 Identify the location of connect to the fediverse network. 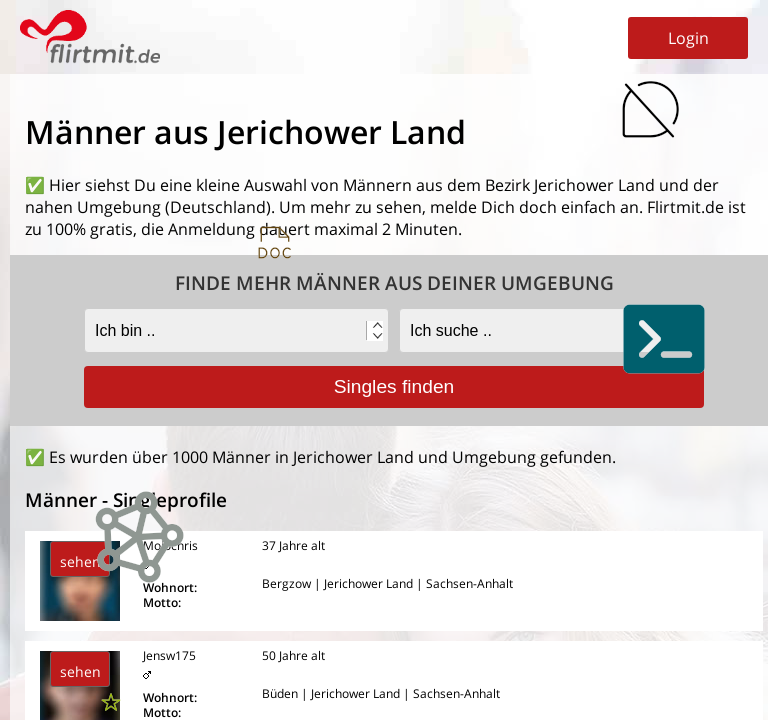
(138, 537).